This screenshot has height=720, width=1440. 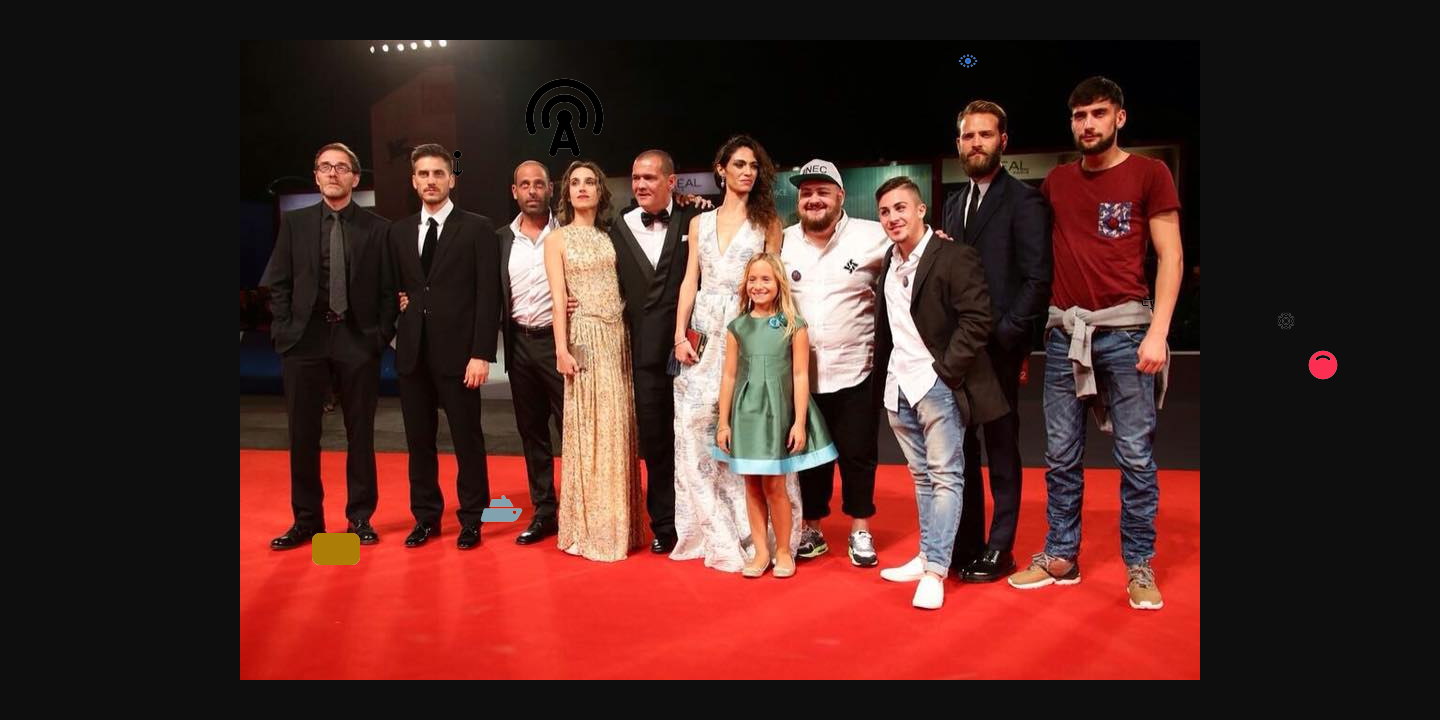 What do you see at coordinates (501, 508) in the screenshot?
I see `select ferry as transportation mode` at bounding box center [501, 508].